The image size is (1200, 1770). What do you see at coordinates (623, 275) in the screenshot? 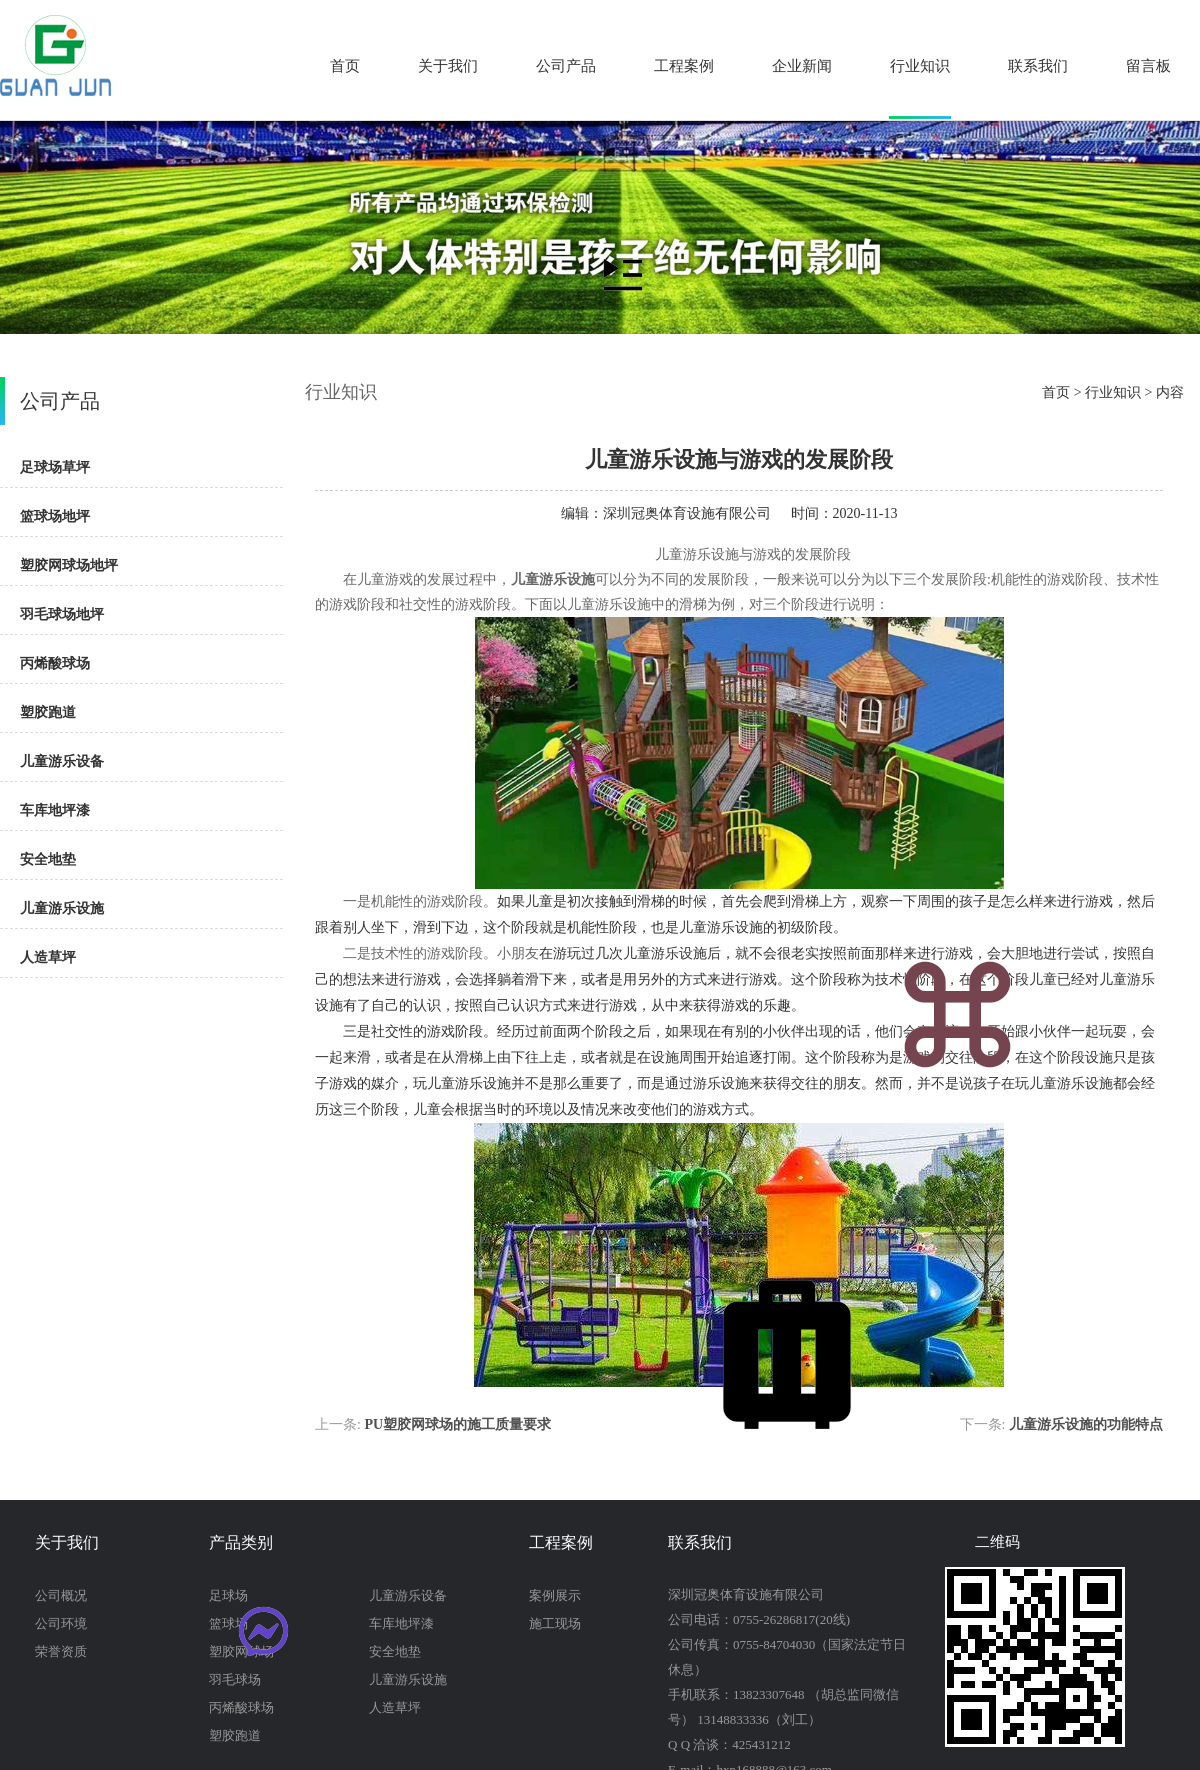
I see `view your playlist` at bounding box center [623, 275].